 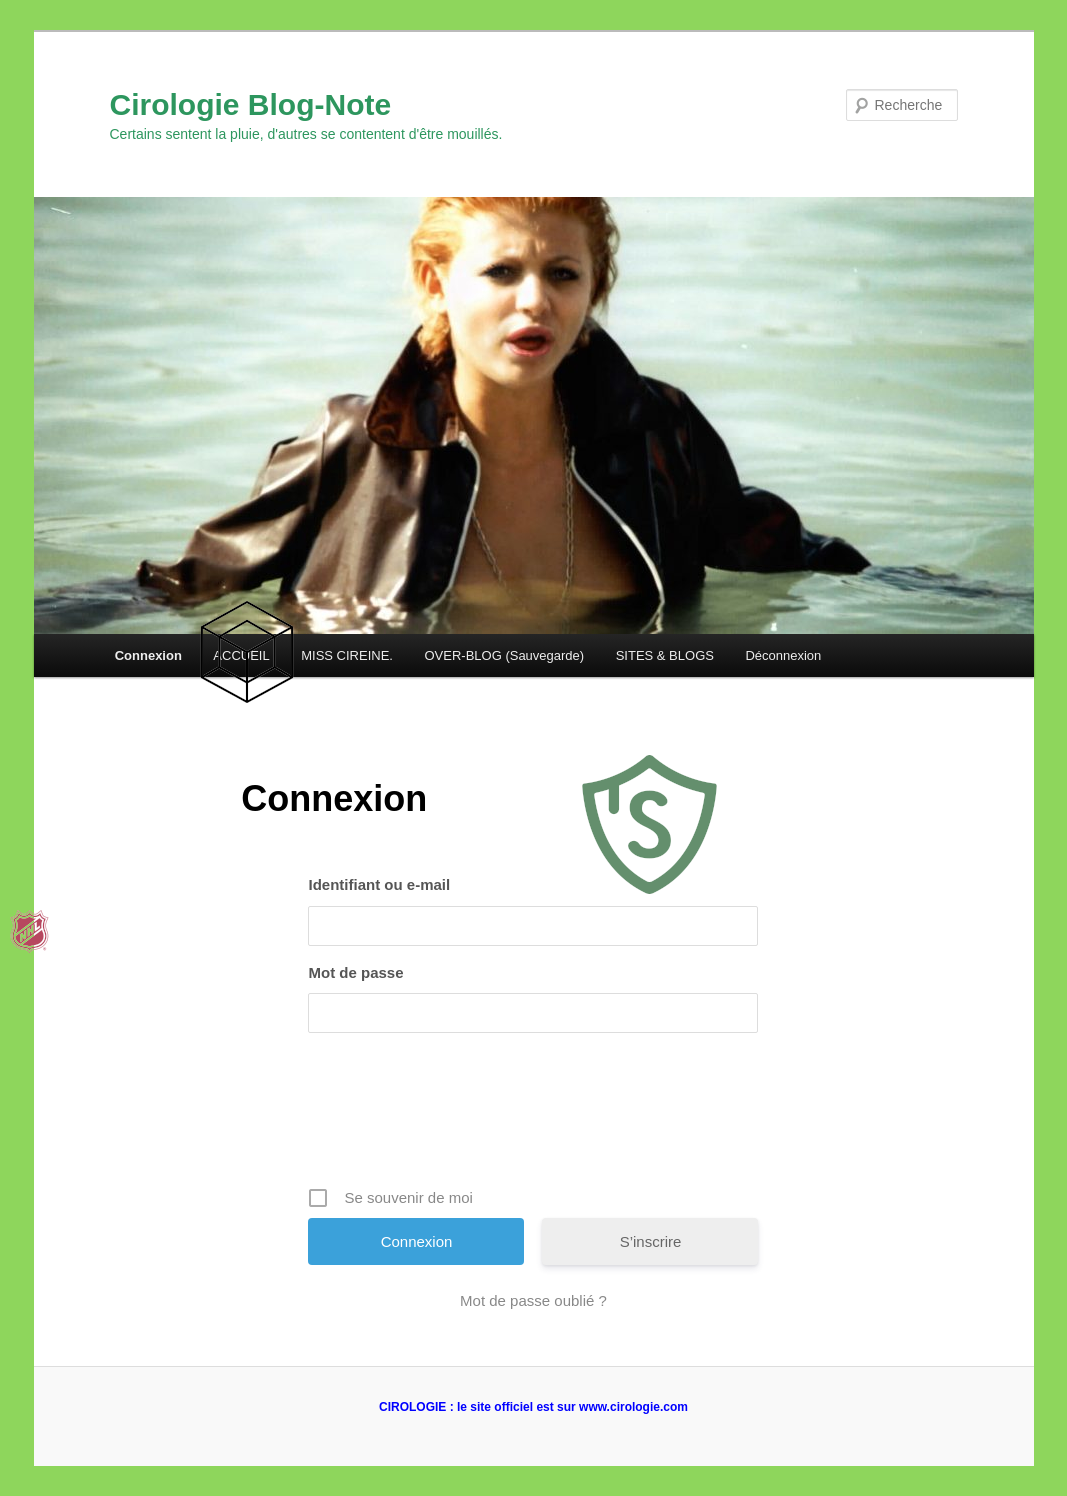 What do you see at coordinates (29, 931) in the screenshot?
I see `open the NHL app or website` at bounding box center [29, 931].